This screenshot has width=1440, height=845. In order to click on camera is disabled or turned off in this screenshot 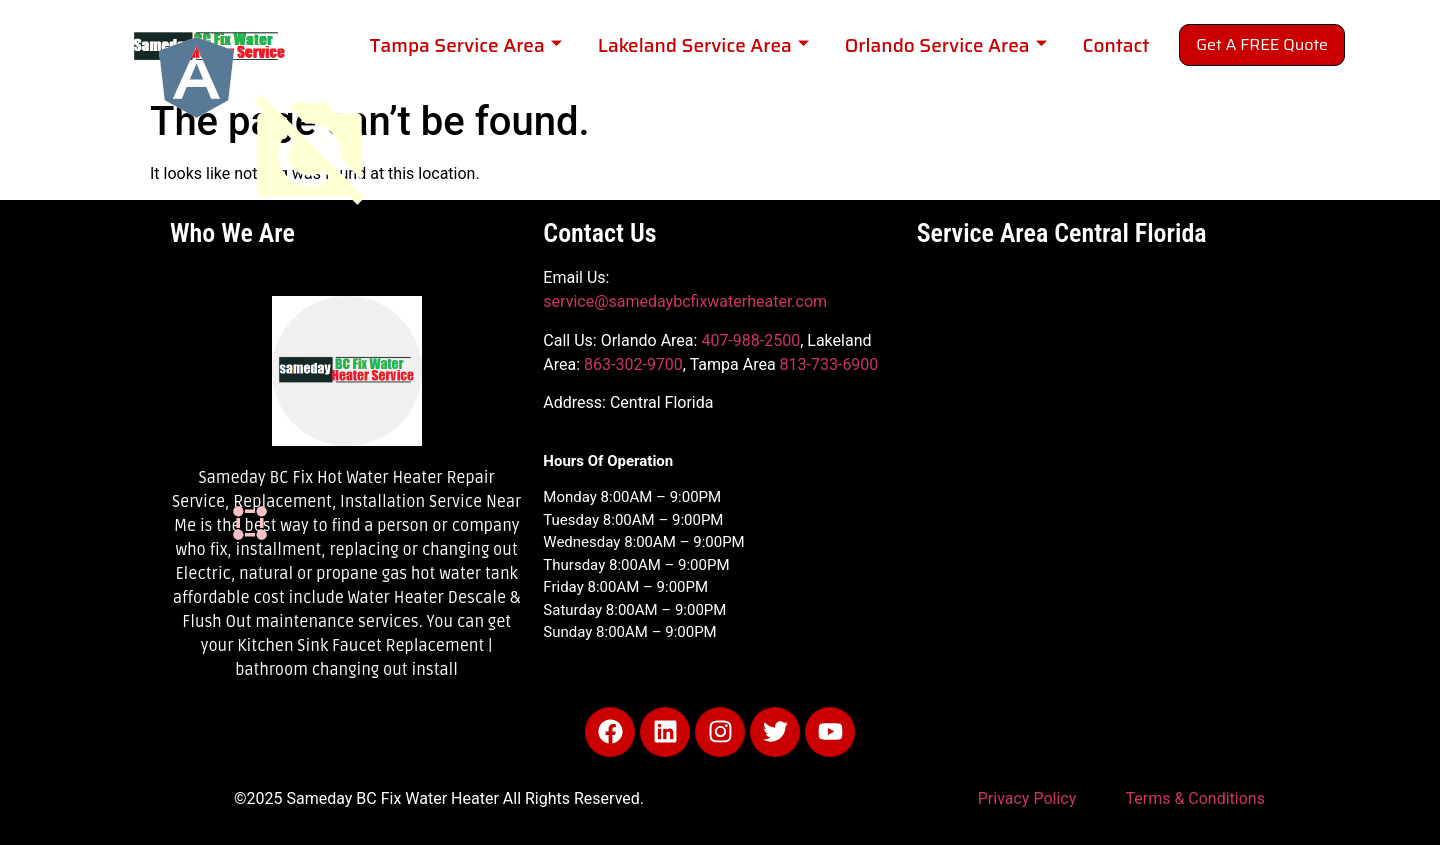, I will do `click(309, 149)`.